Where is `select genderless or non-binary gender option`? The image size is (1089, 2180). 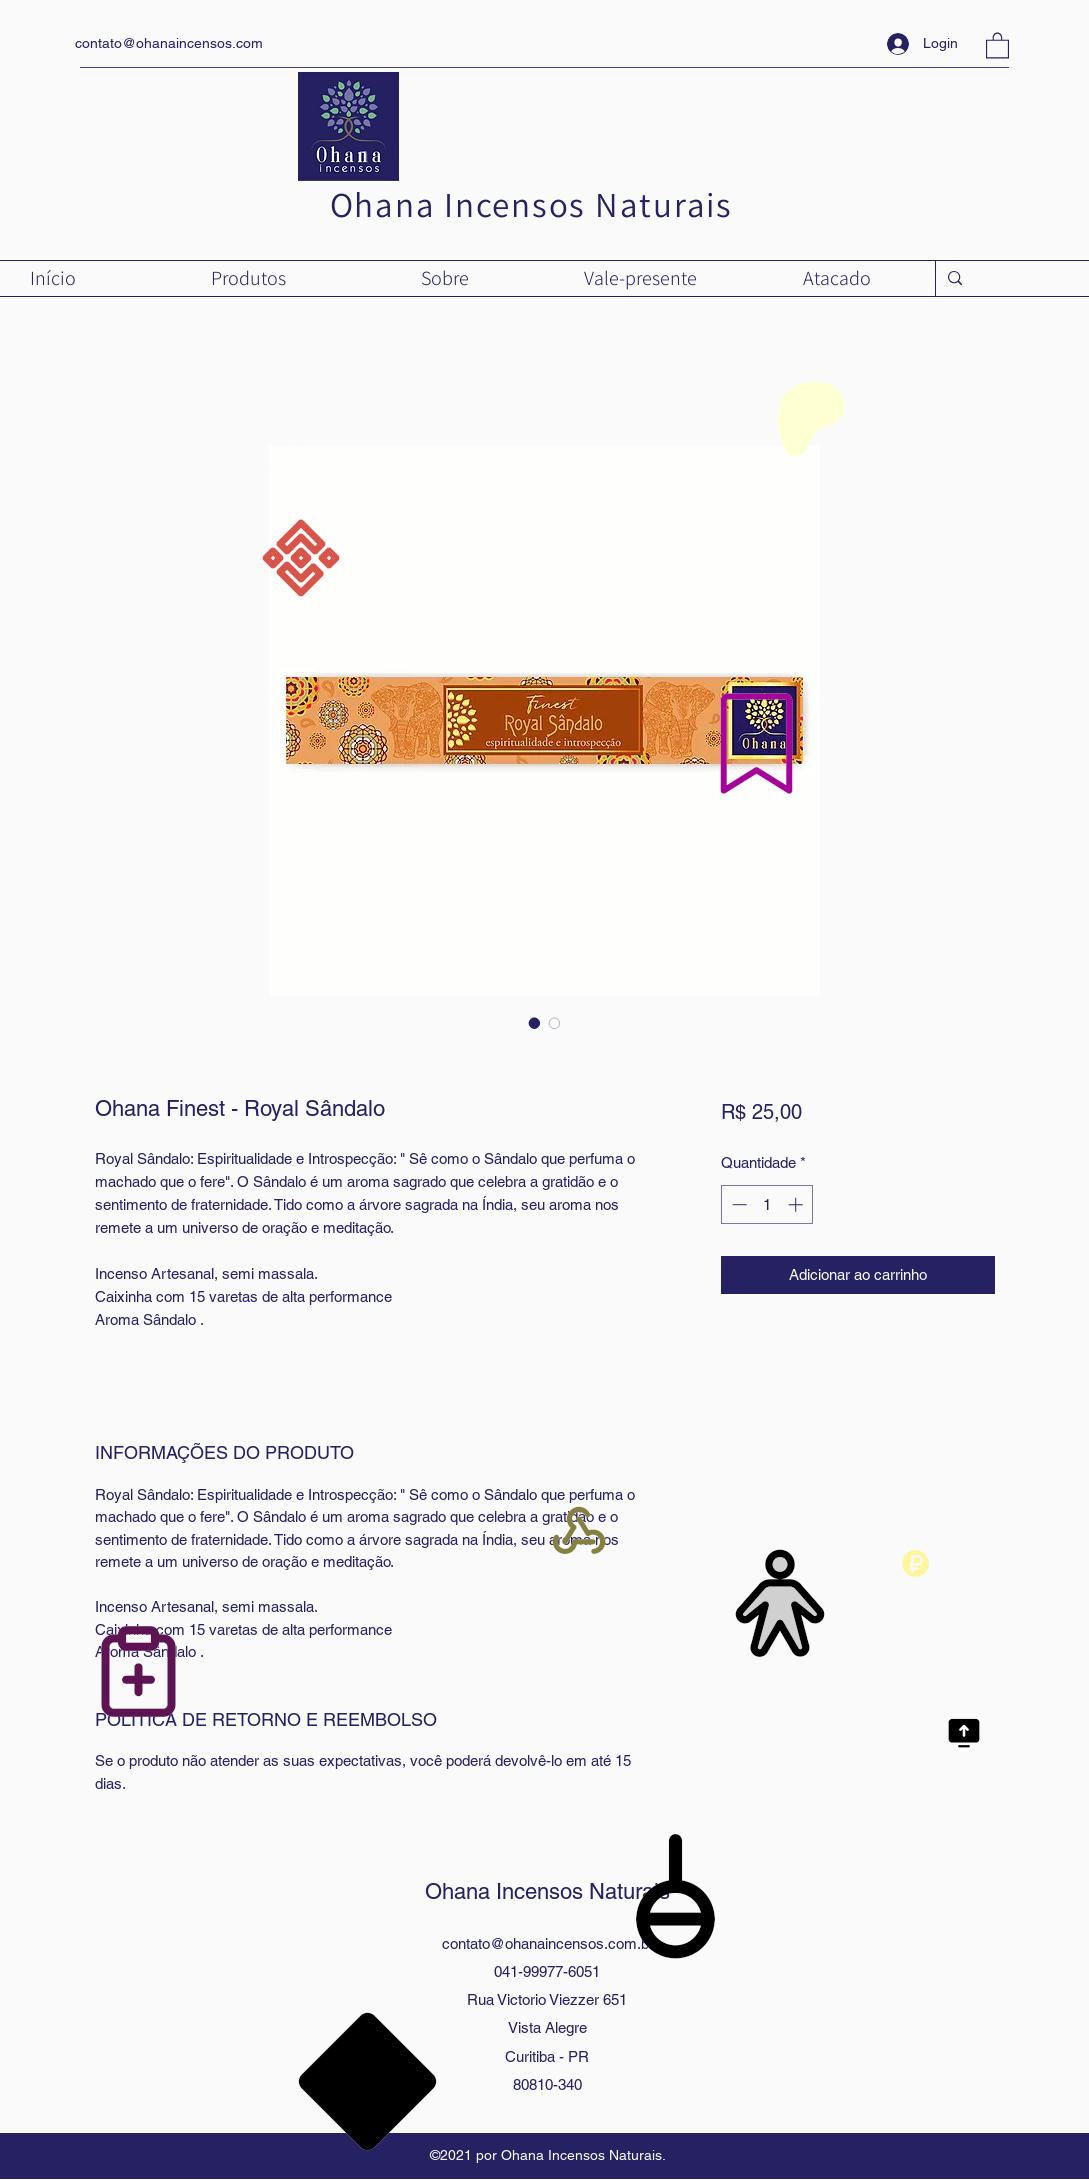 select genderless or non-binary gender option is located at coordinates (675, 1899).